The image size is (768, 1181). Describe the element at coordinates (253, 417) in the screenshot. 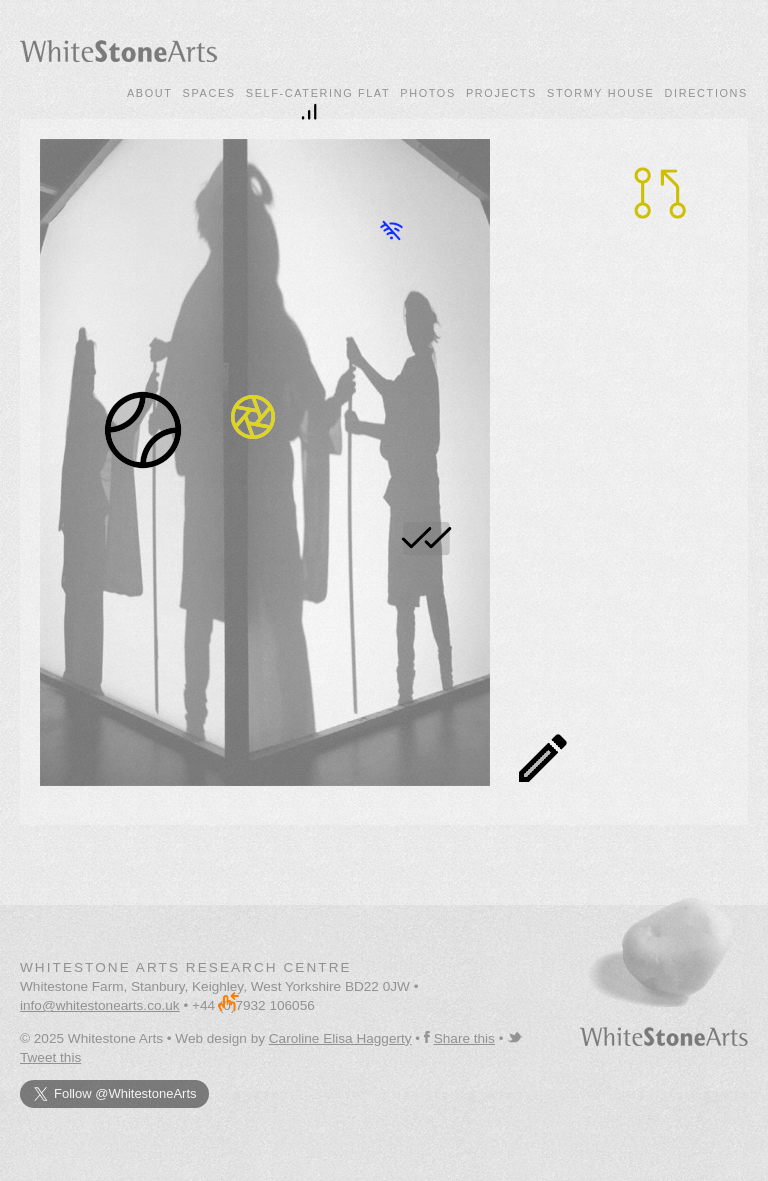

I see `adjust camera aperture settings` at that location.